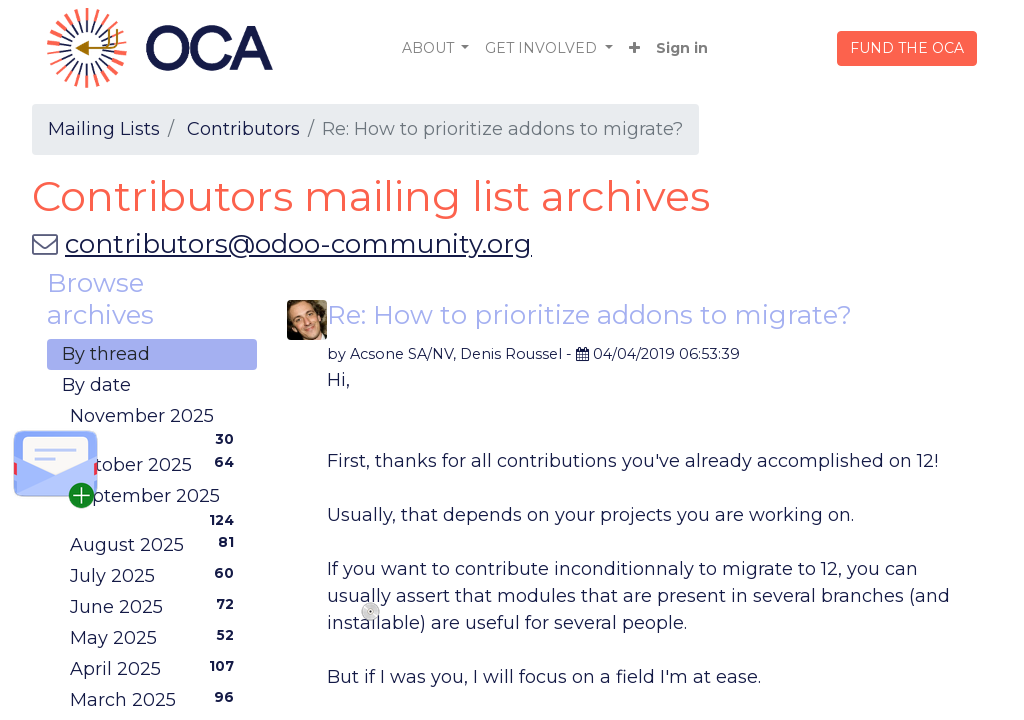 This screenshot has width=1024, height=720. Describe the element at coordinates (96, 42) in the screenshot. I see `reply to all recipients of an email` at that location.